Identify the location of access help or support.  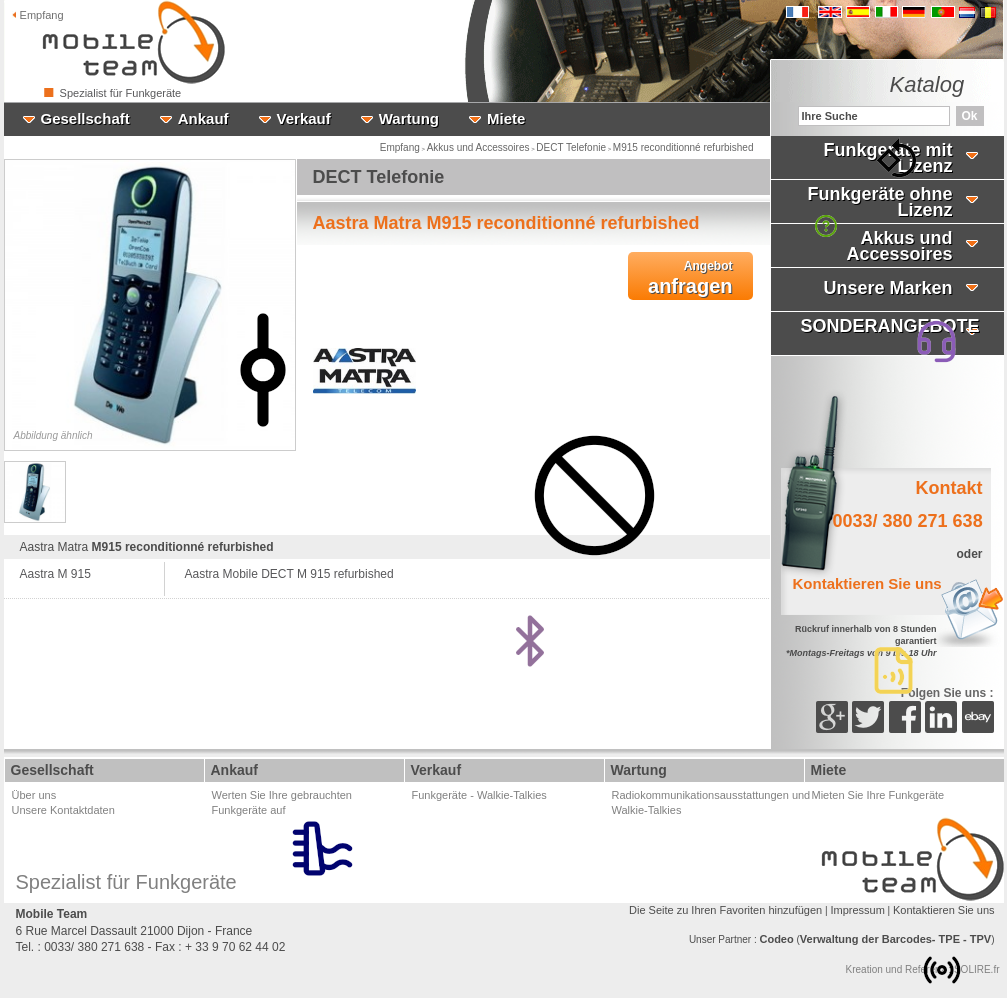
(826, 226).